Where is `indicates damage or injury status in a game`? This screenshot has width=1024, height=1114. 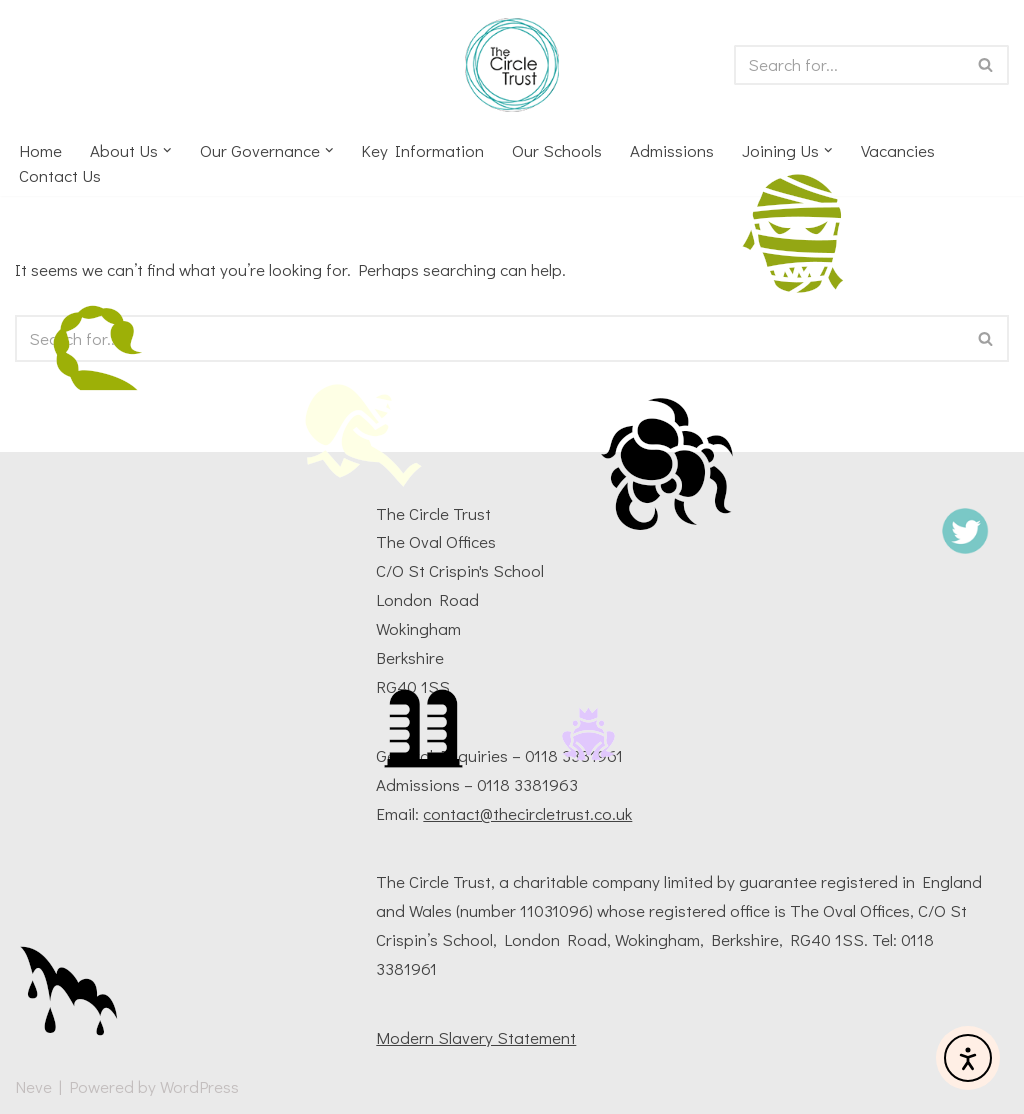 indicates damage or injury status in a game is located at coordinates (68, 993).